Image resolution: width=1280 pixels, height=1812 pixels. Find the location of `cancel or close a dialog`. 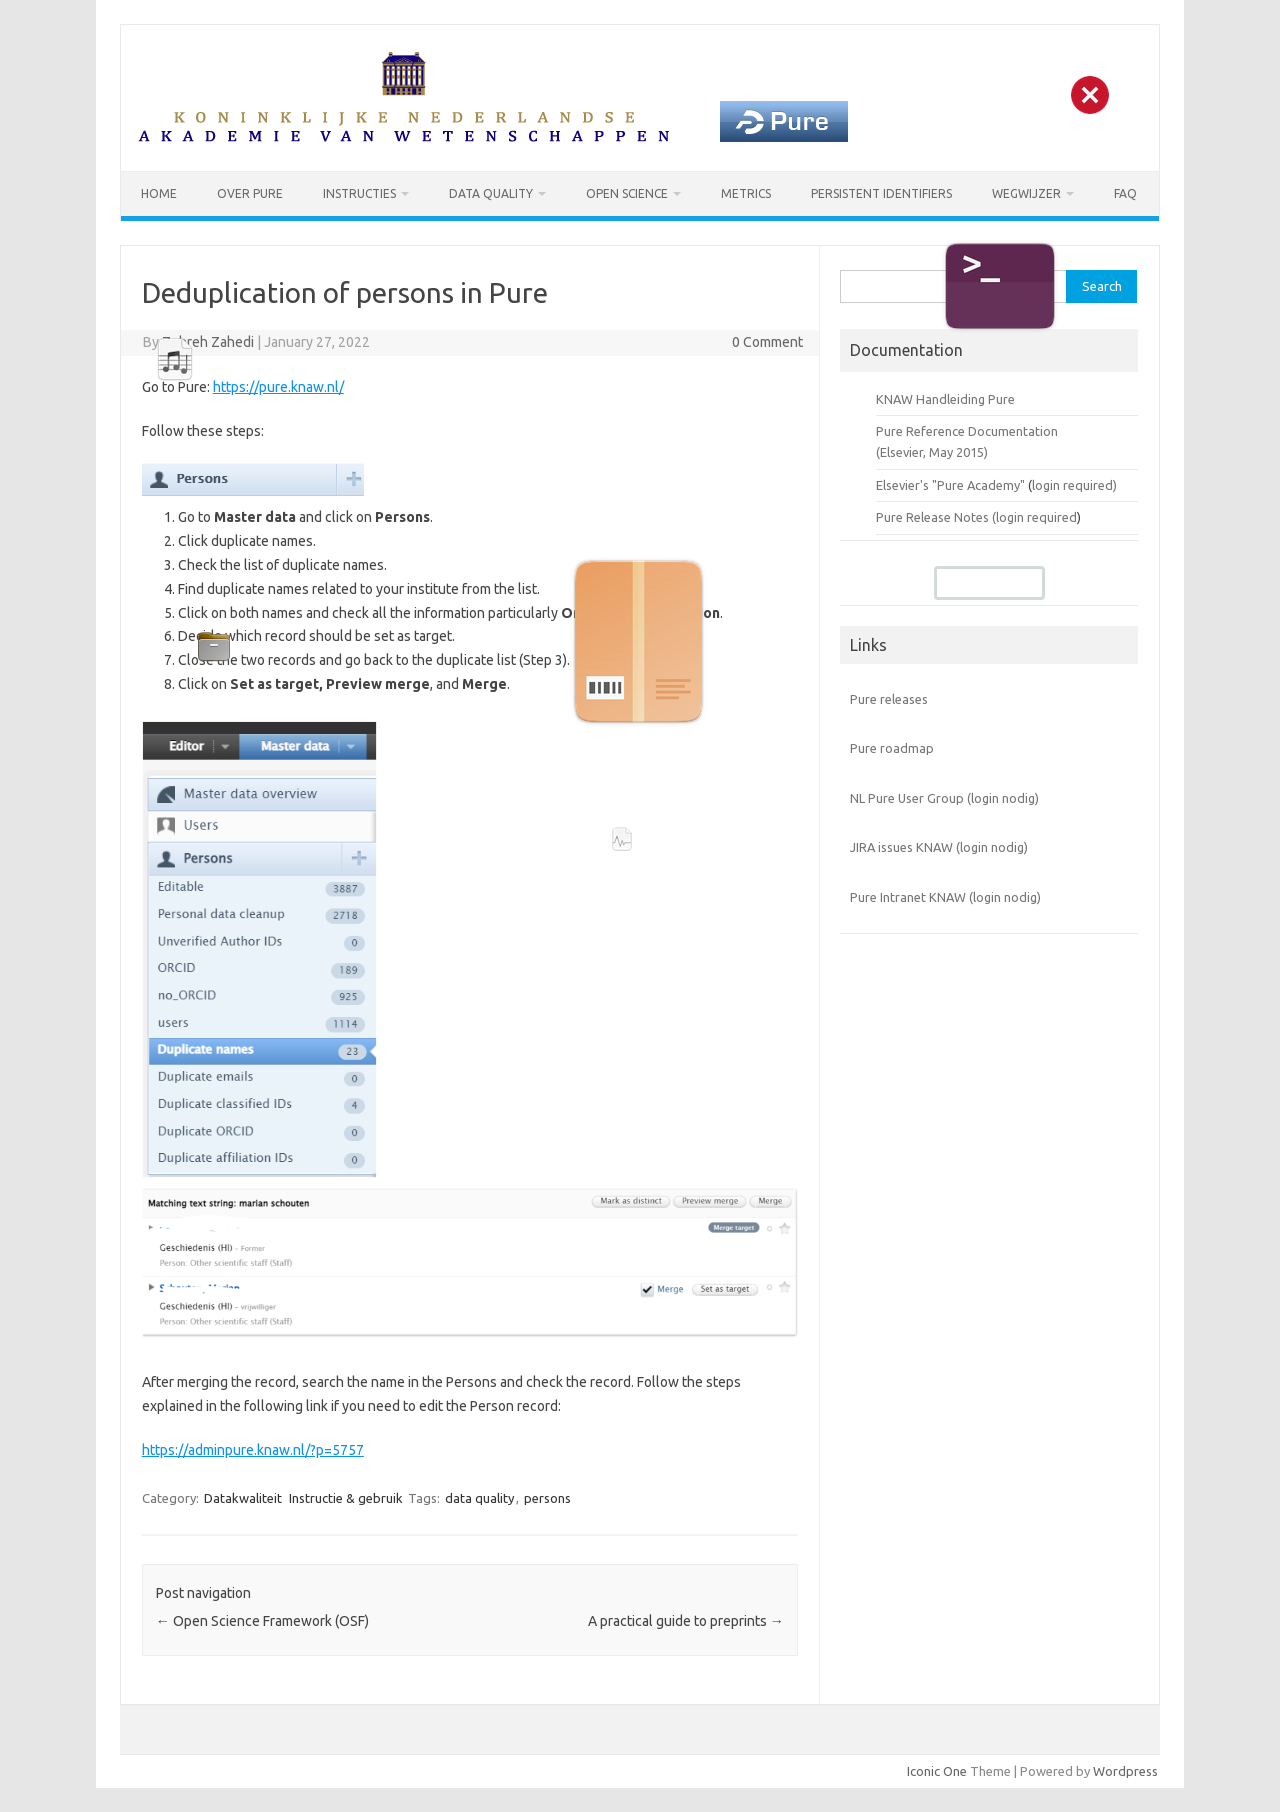

cancel or close a dialog is located at coordinates (1090, 95).